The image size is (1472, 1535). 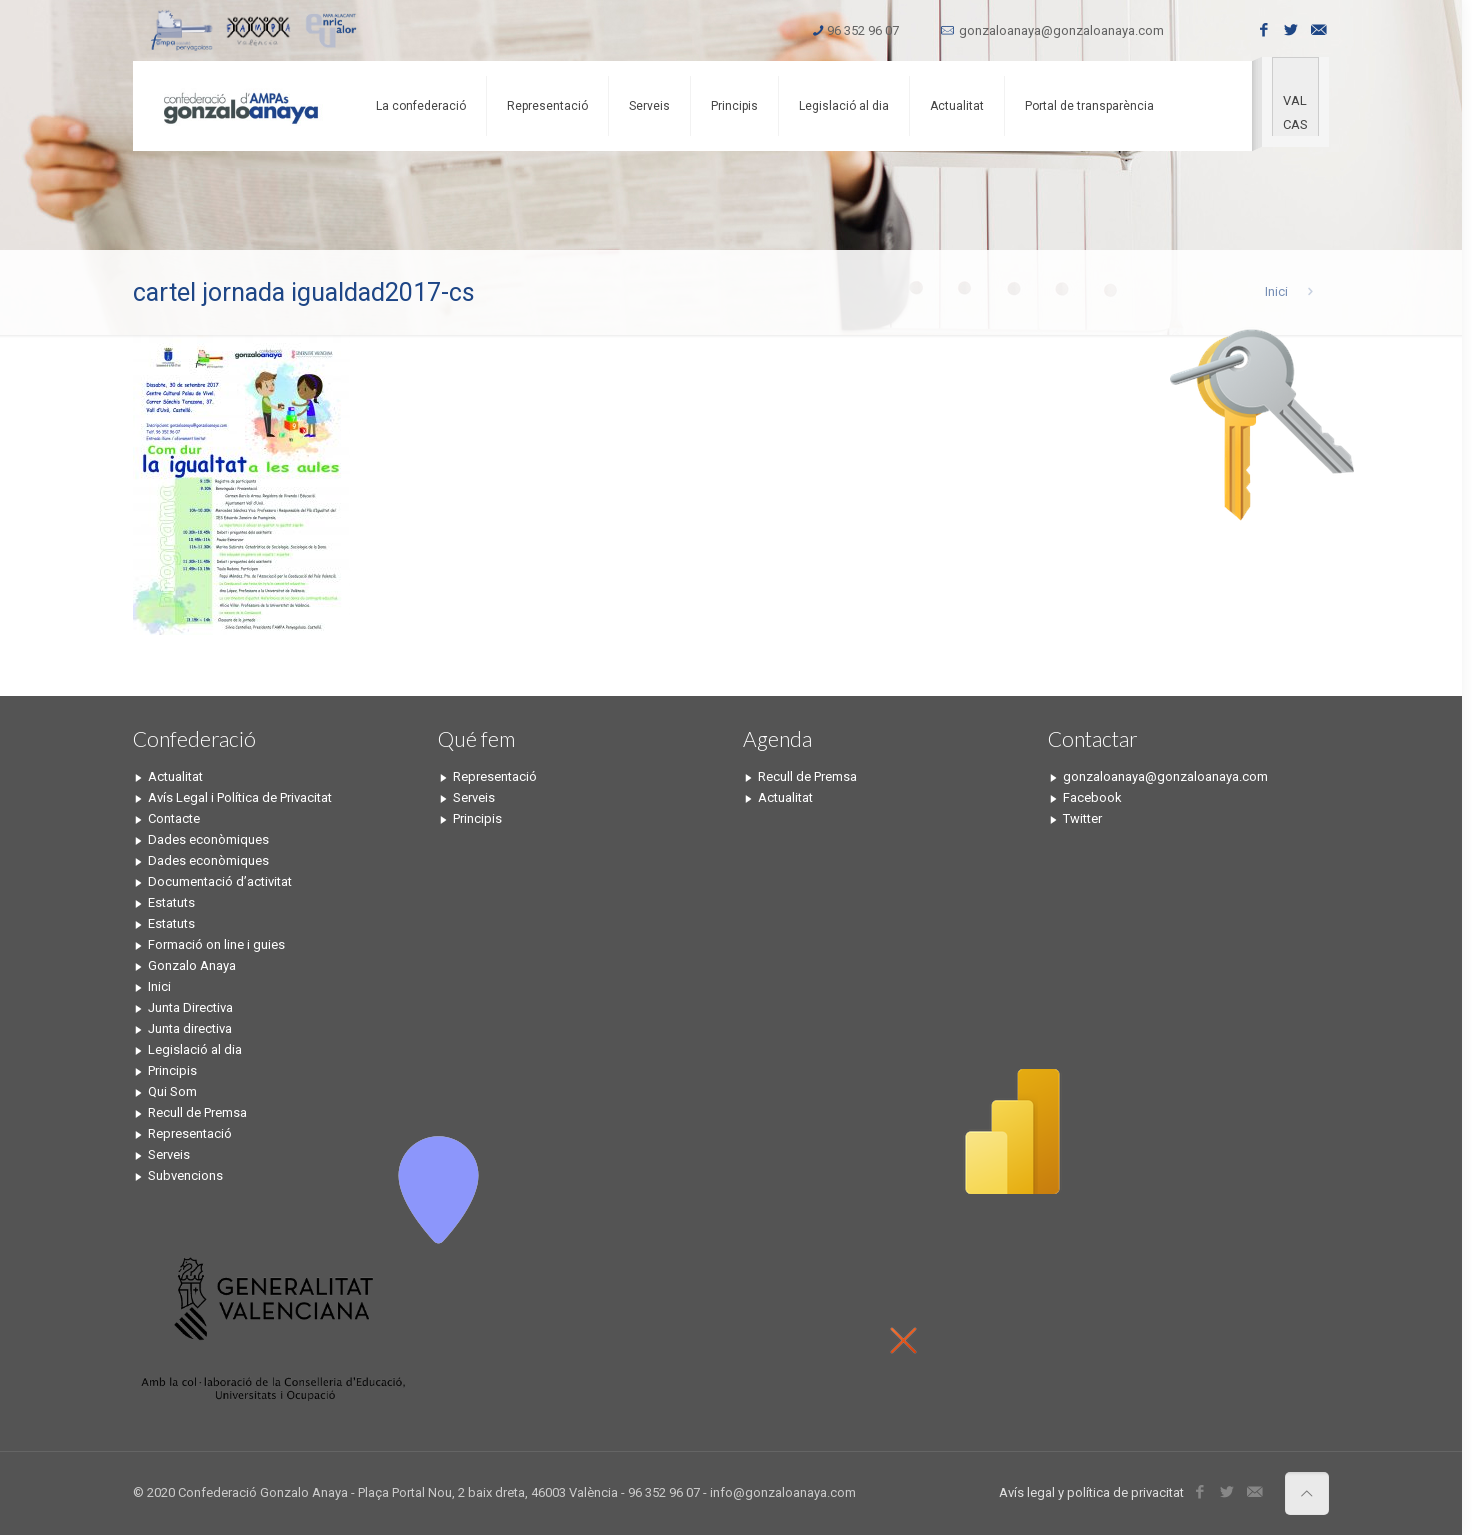 I want to click on open Microsoft Power BI app, so click(x=1012, y=1131).